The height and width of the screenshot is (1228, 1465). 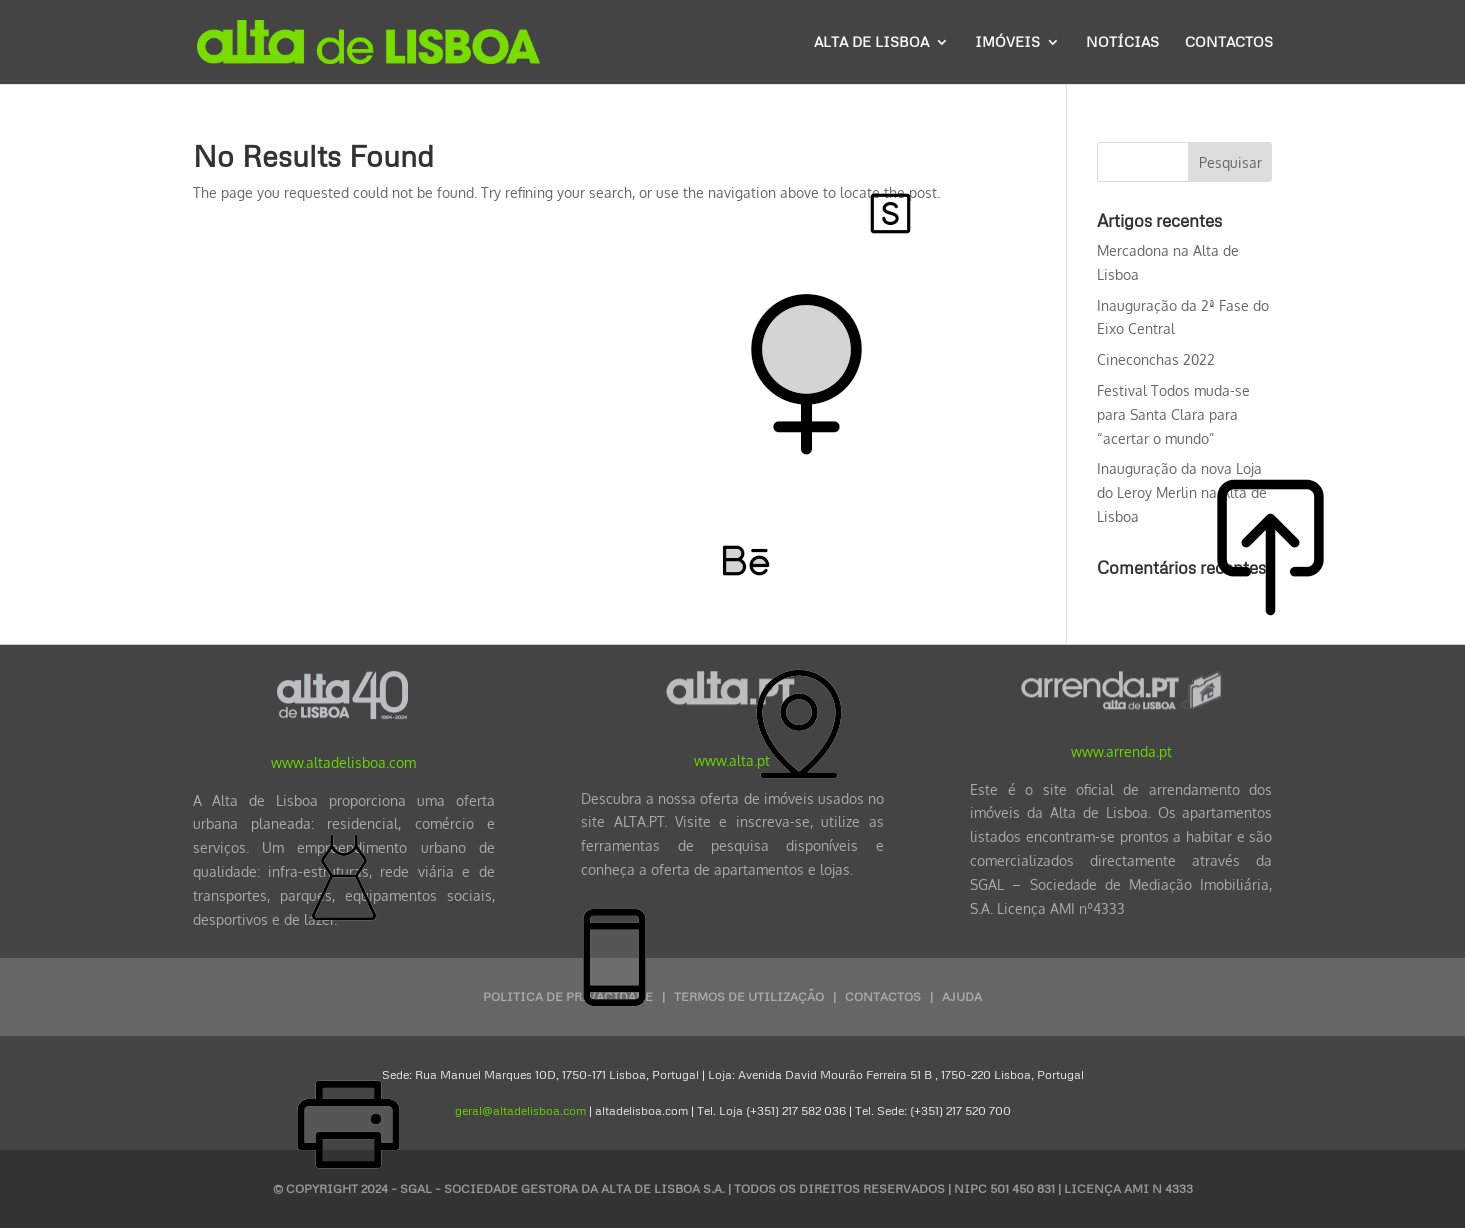 What do you see at coordinates (614, 957) in the screenshot?
I see `switch to mobile view` at bounding box center [614, 957].